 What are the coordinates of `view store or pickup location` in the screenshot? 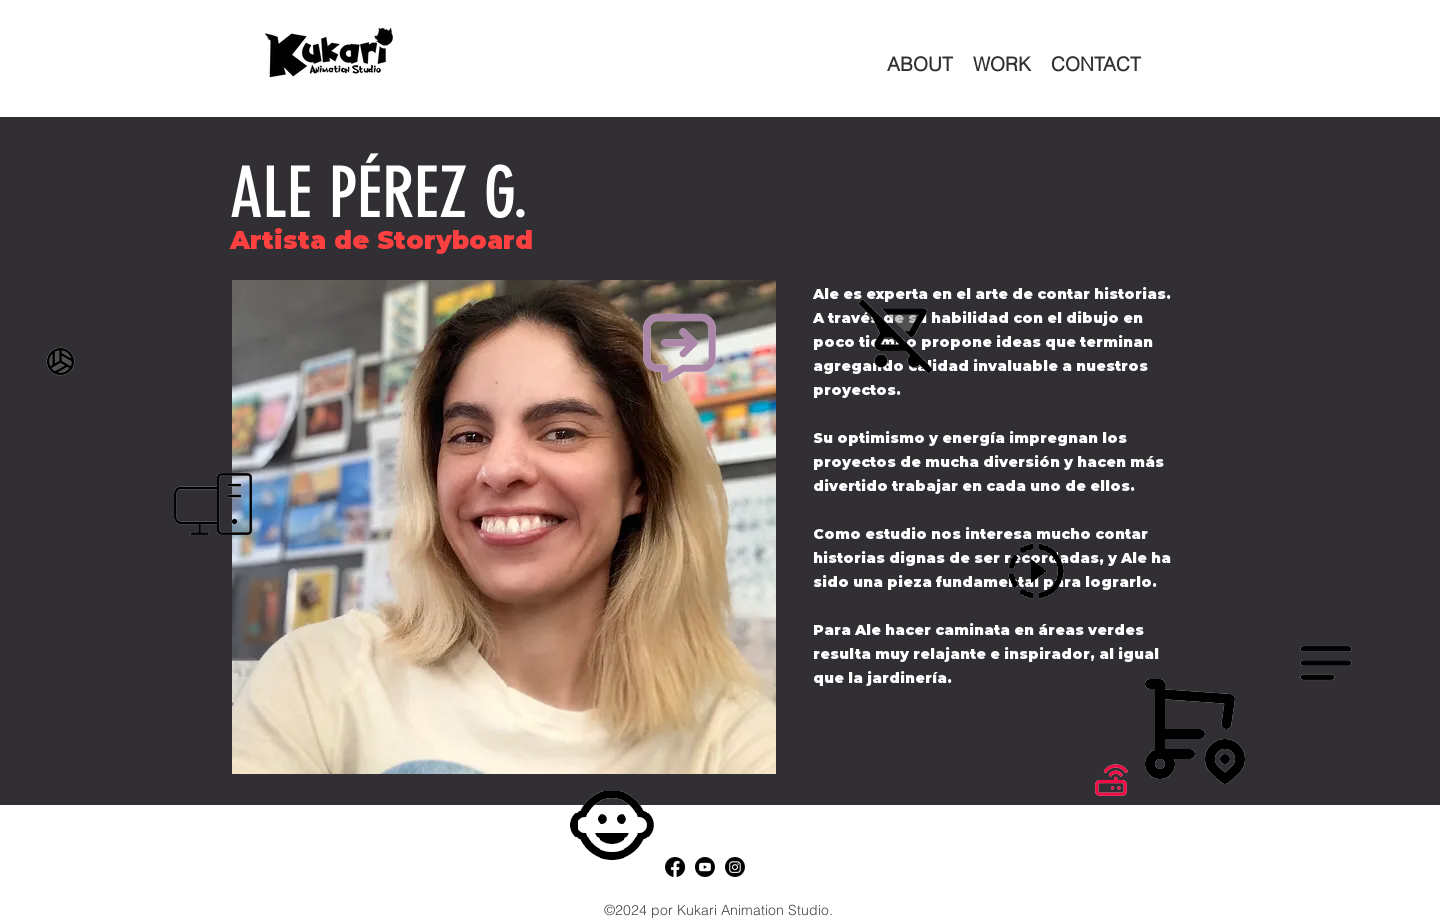 It's located at (1190, 729).